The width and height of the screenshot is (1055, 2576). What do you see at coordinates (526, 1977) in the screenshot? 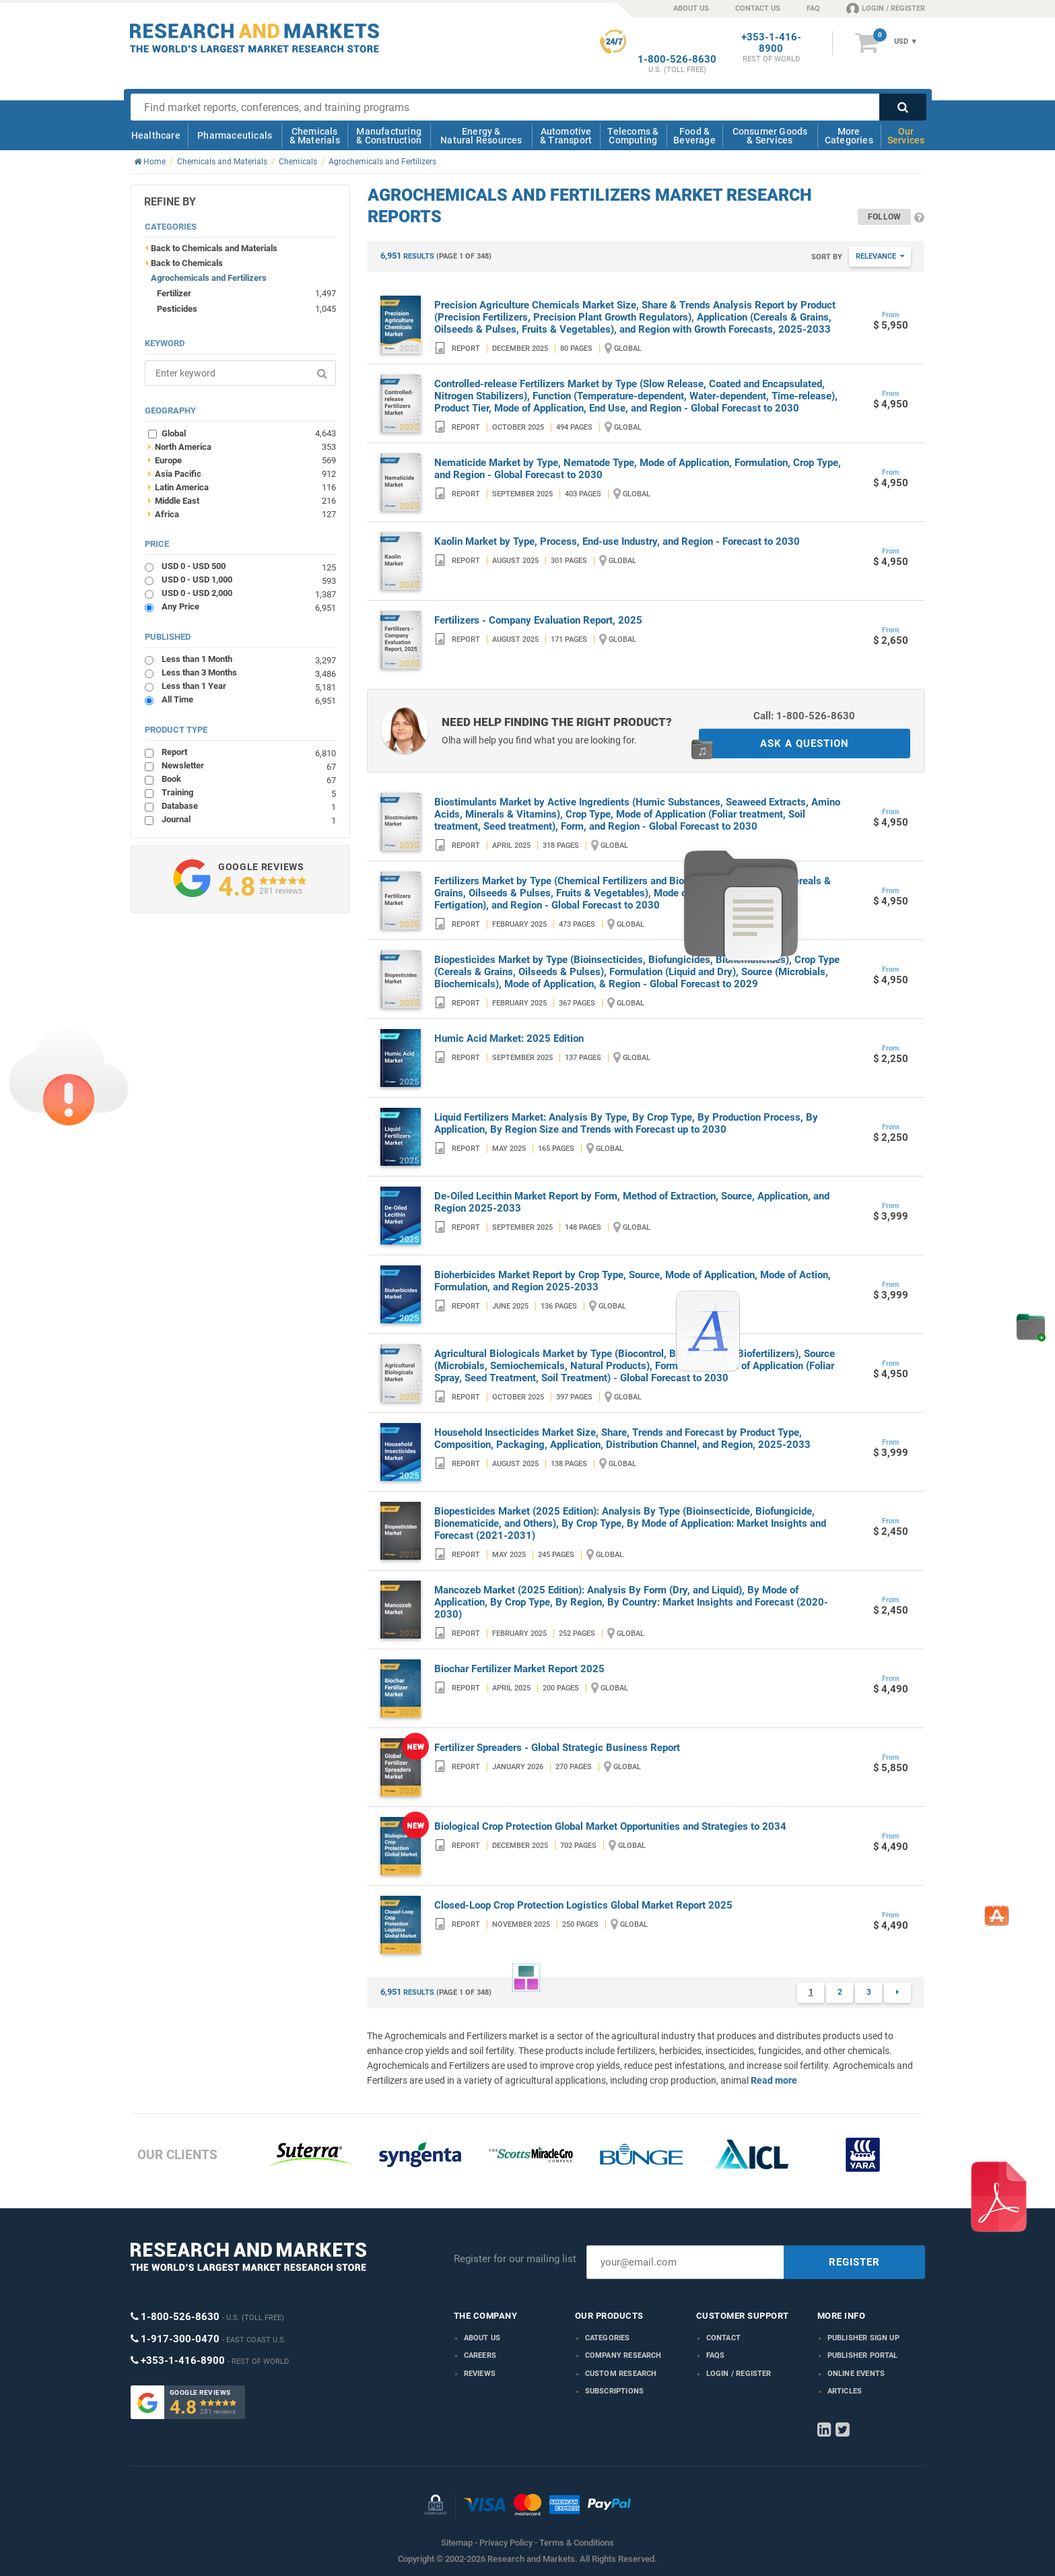
I see `select all items in the current view` at bounding box center [526, 1977].